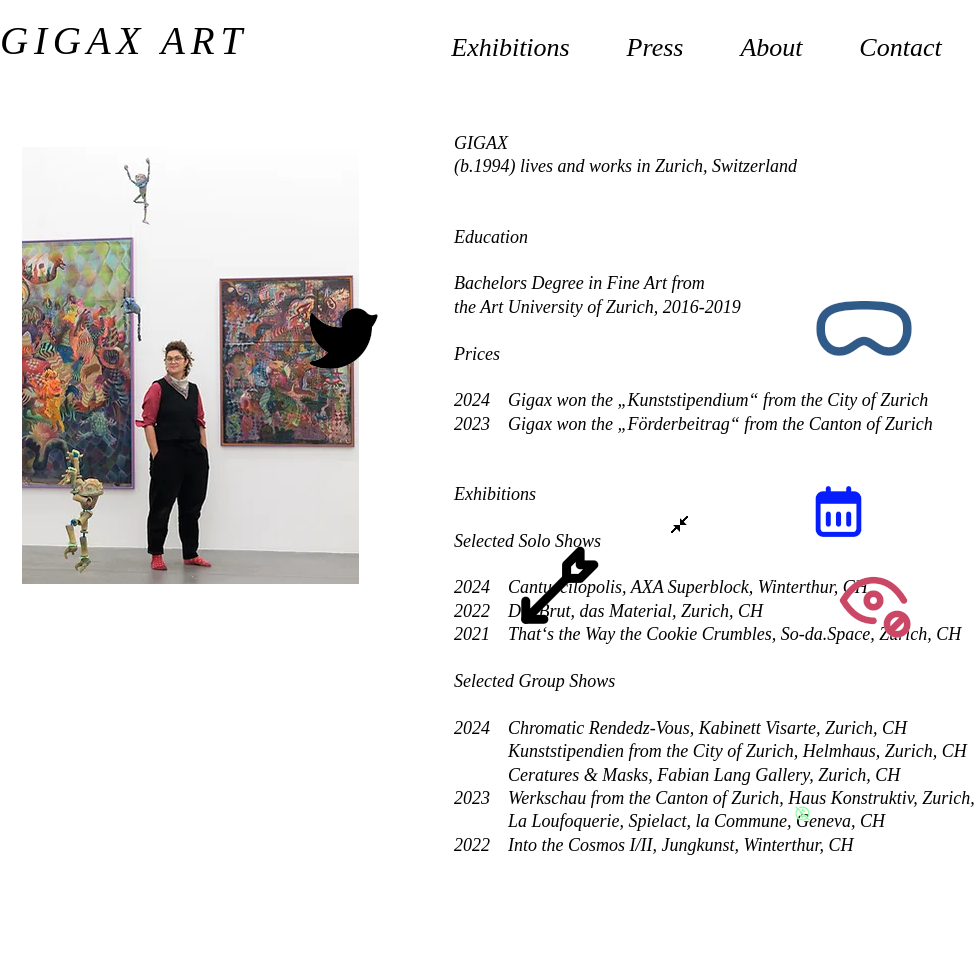 Image resolution: width=980 pixels, height=978 pixels. What do you see at coordinates (838, 511) in the screenshot?
I see `view monthly calendar` at bounding box center [838, 511].